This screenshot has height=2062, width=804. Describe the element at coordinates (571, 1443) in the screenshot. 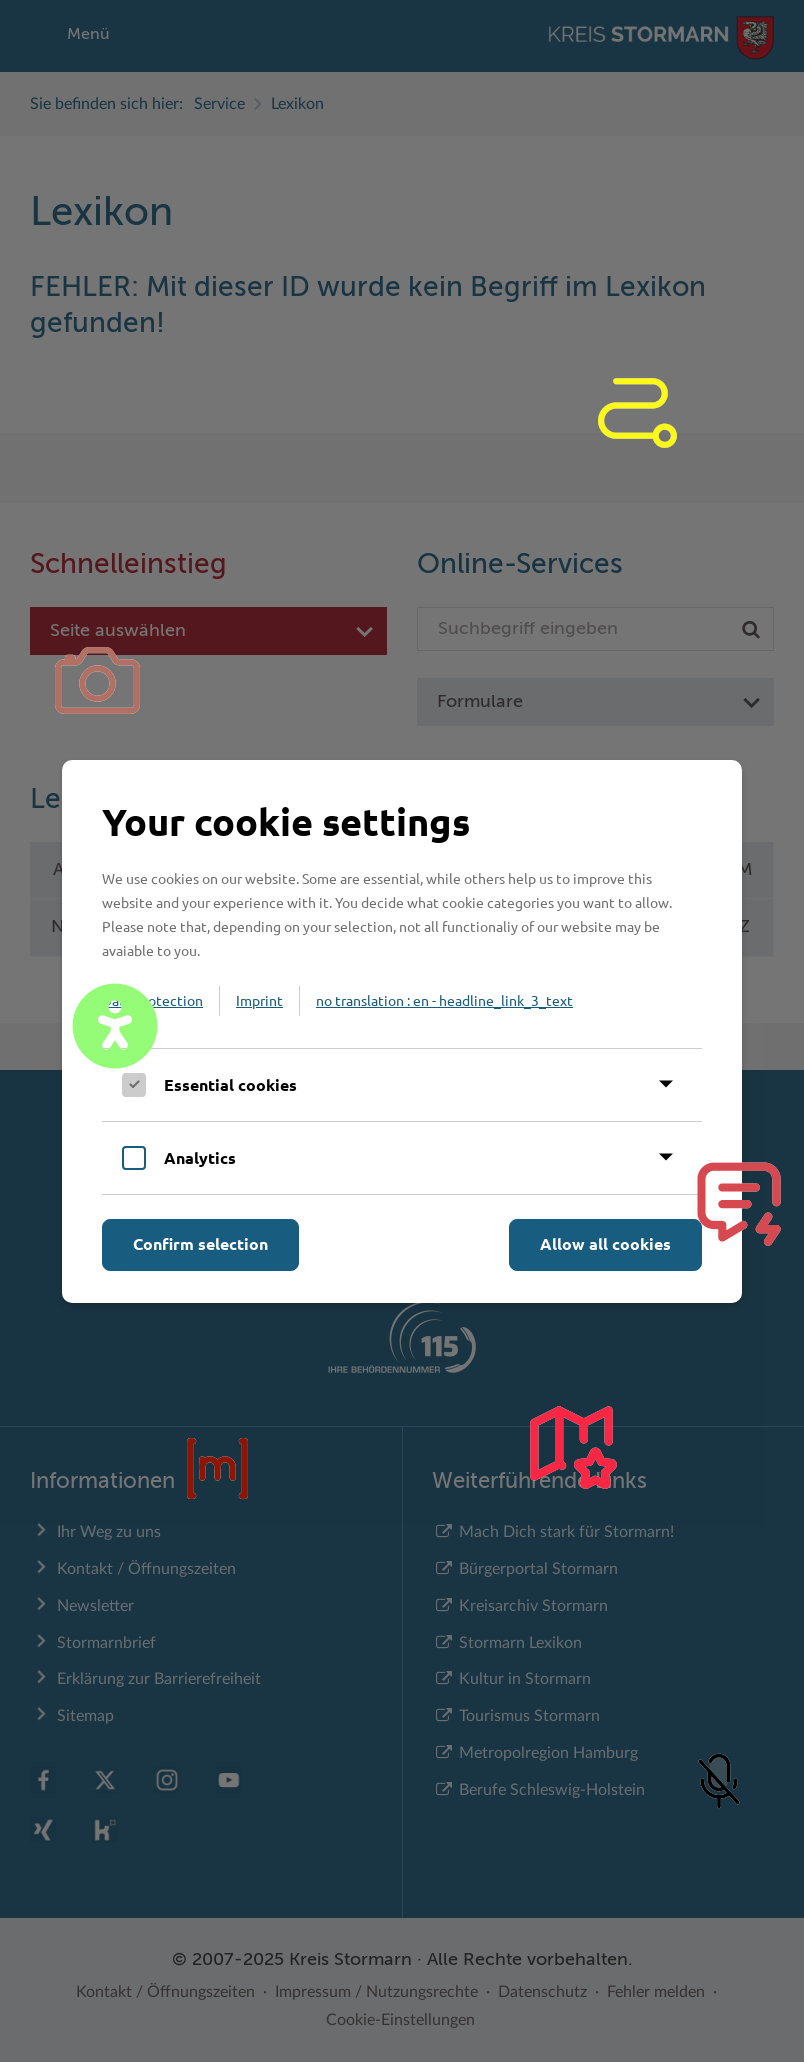

I see `view favorite locations on map` at that location.